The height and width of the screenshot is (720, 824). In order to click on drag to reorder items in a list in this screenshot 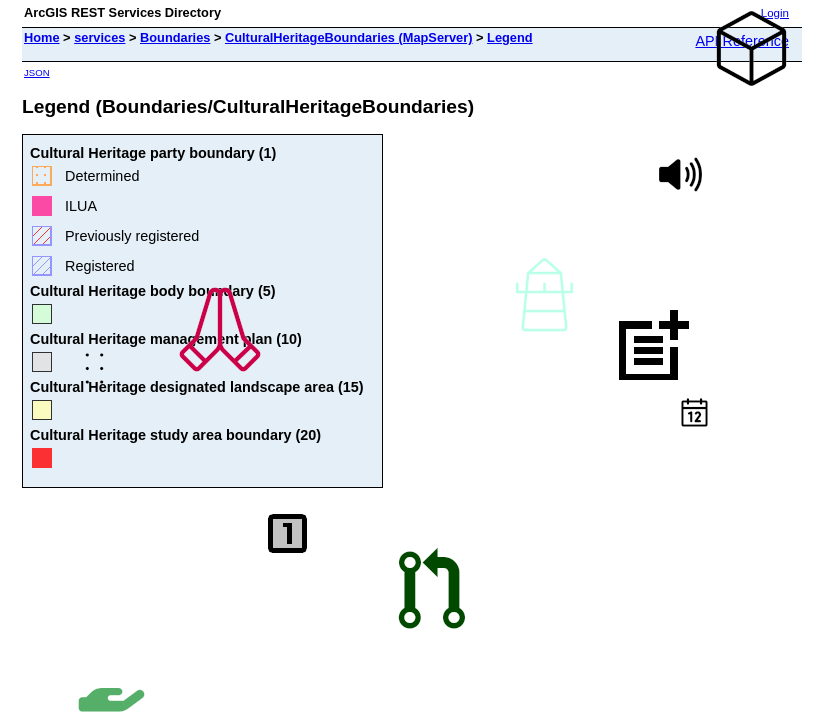, I will do `click(94, 368)`.